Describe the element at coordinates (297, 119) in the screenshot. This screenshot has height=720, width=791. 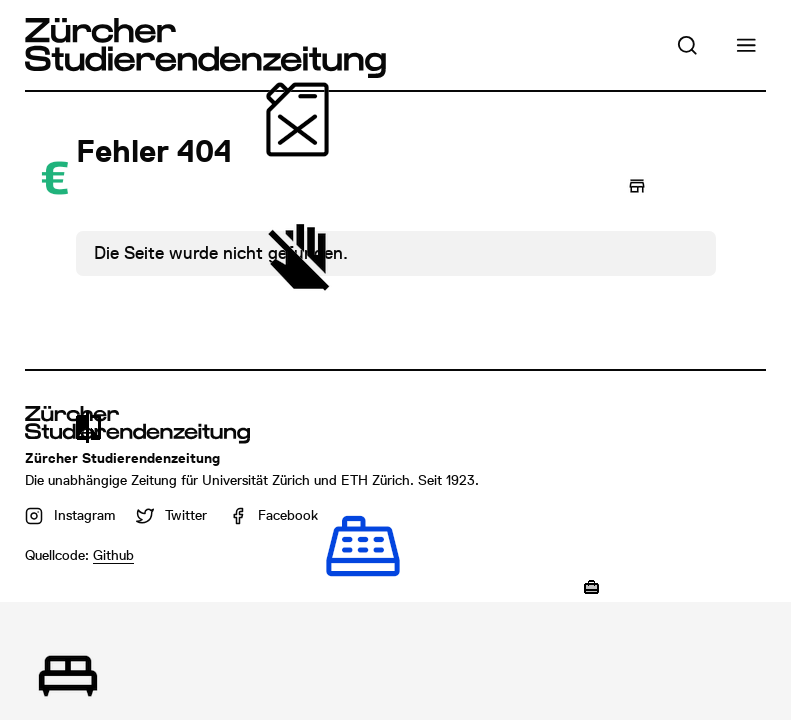
I see `fuel or gas station indicator` at that location.